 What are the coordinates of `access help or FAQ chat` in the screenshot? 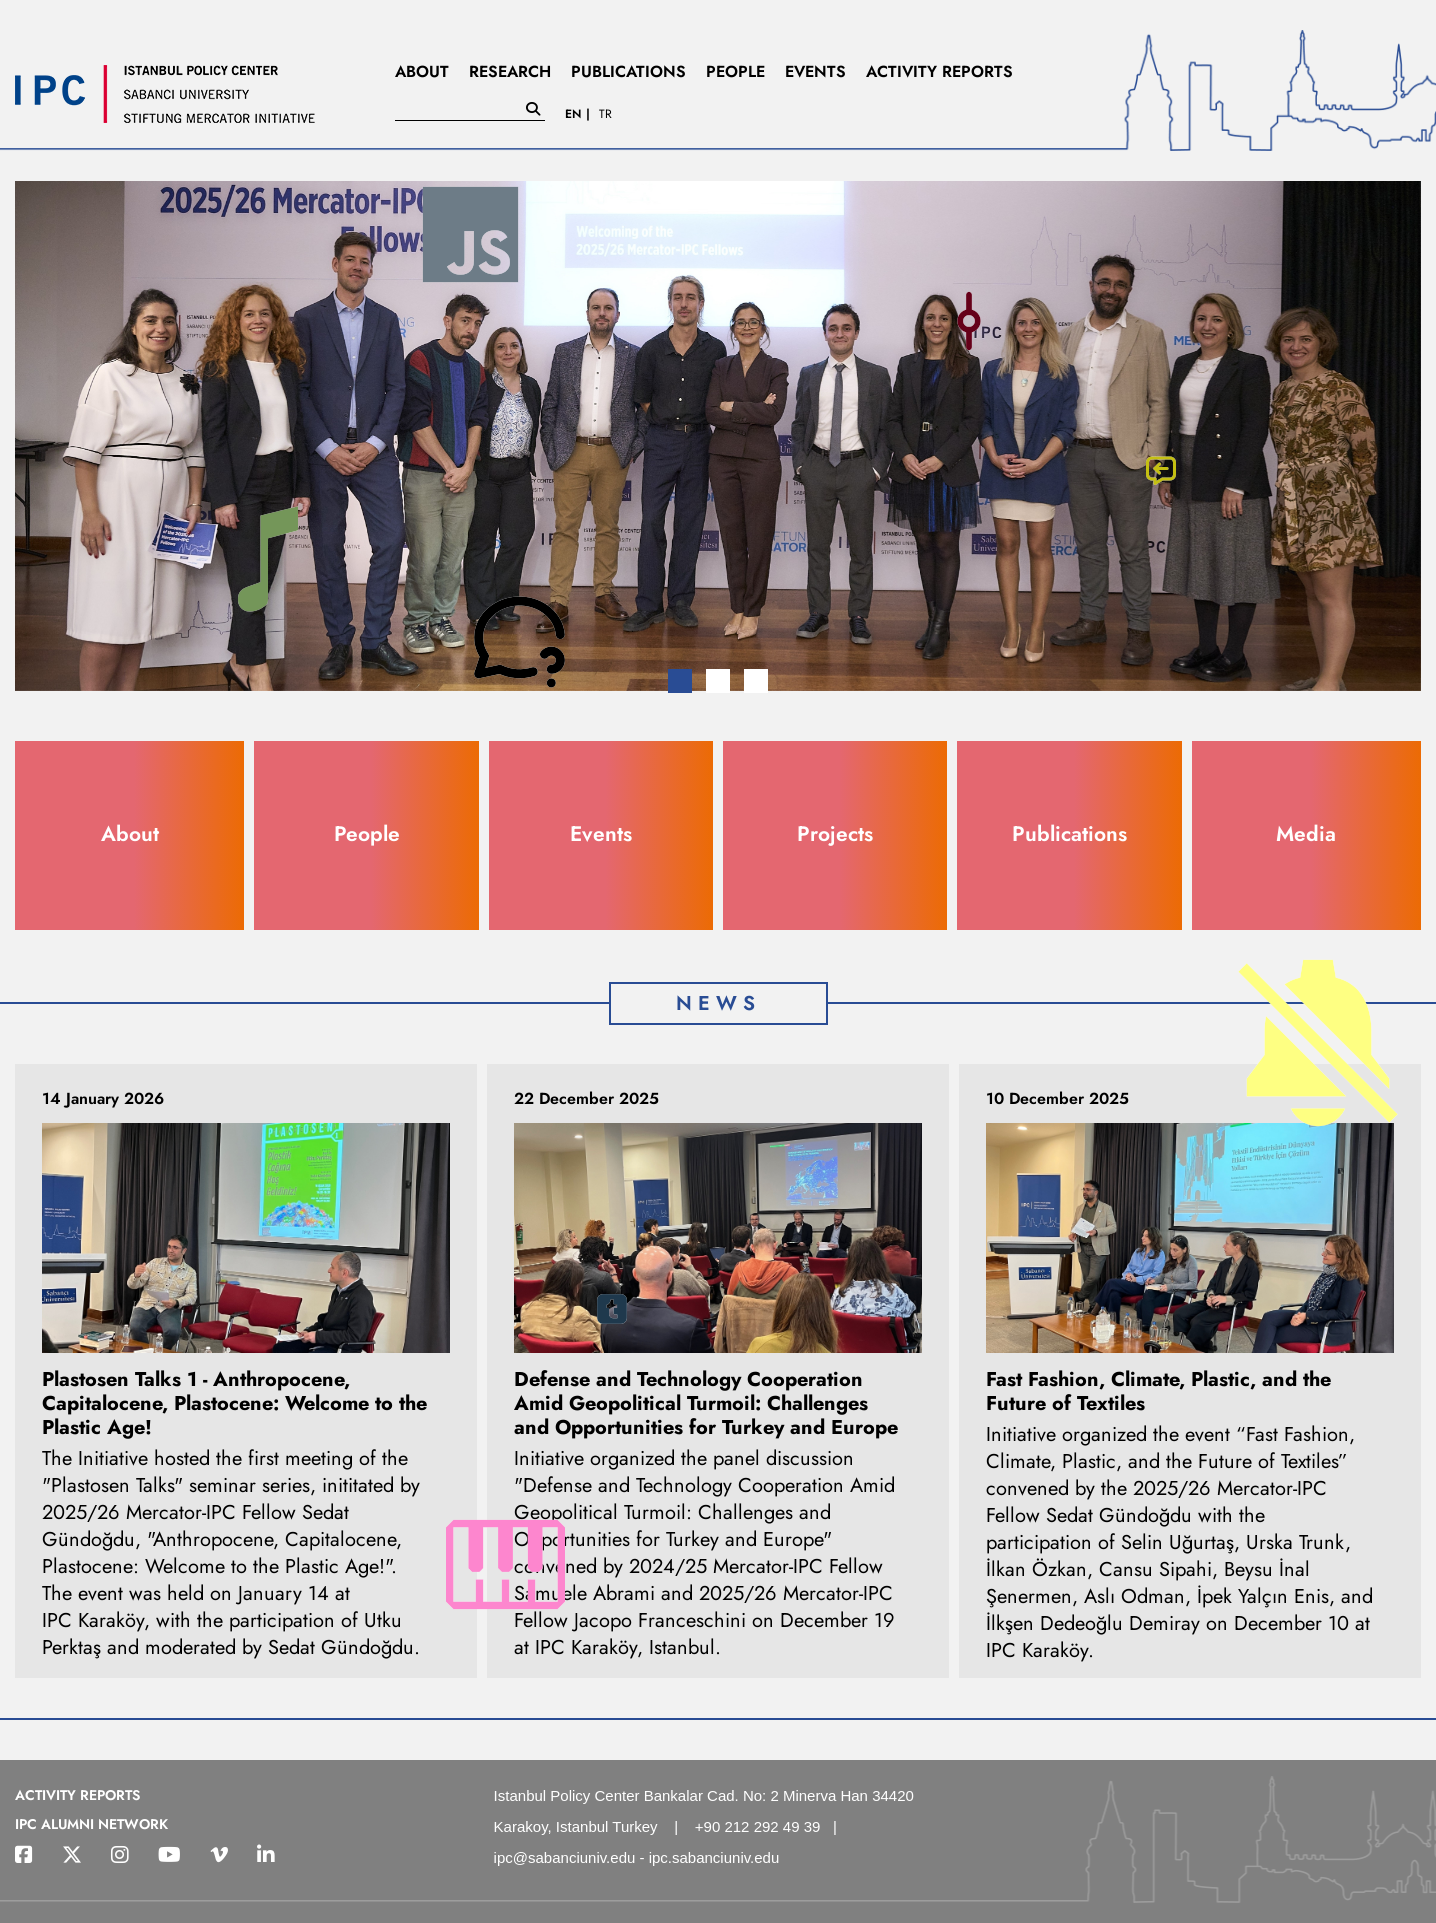 It's located at (519, 637).